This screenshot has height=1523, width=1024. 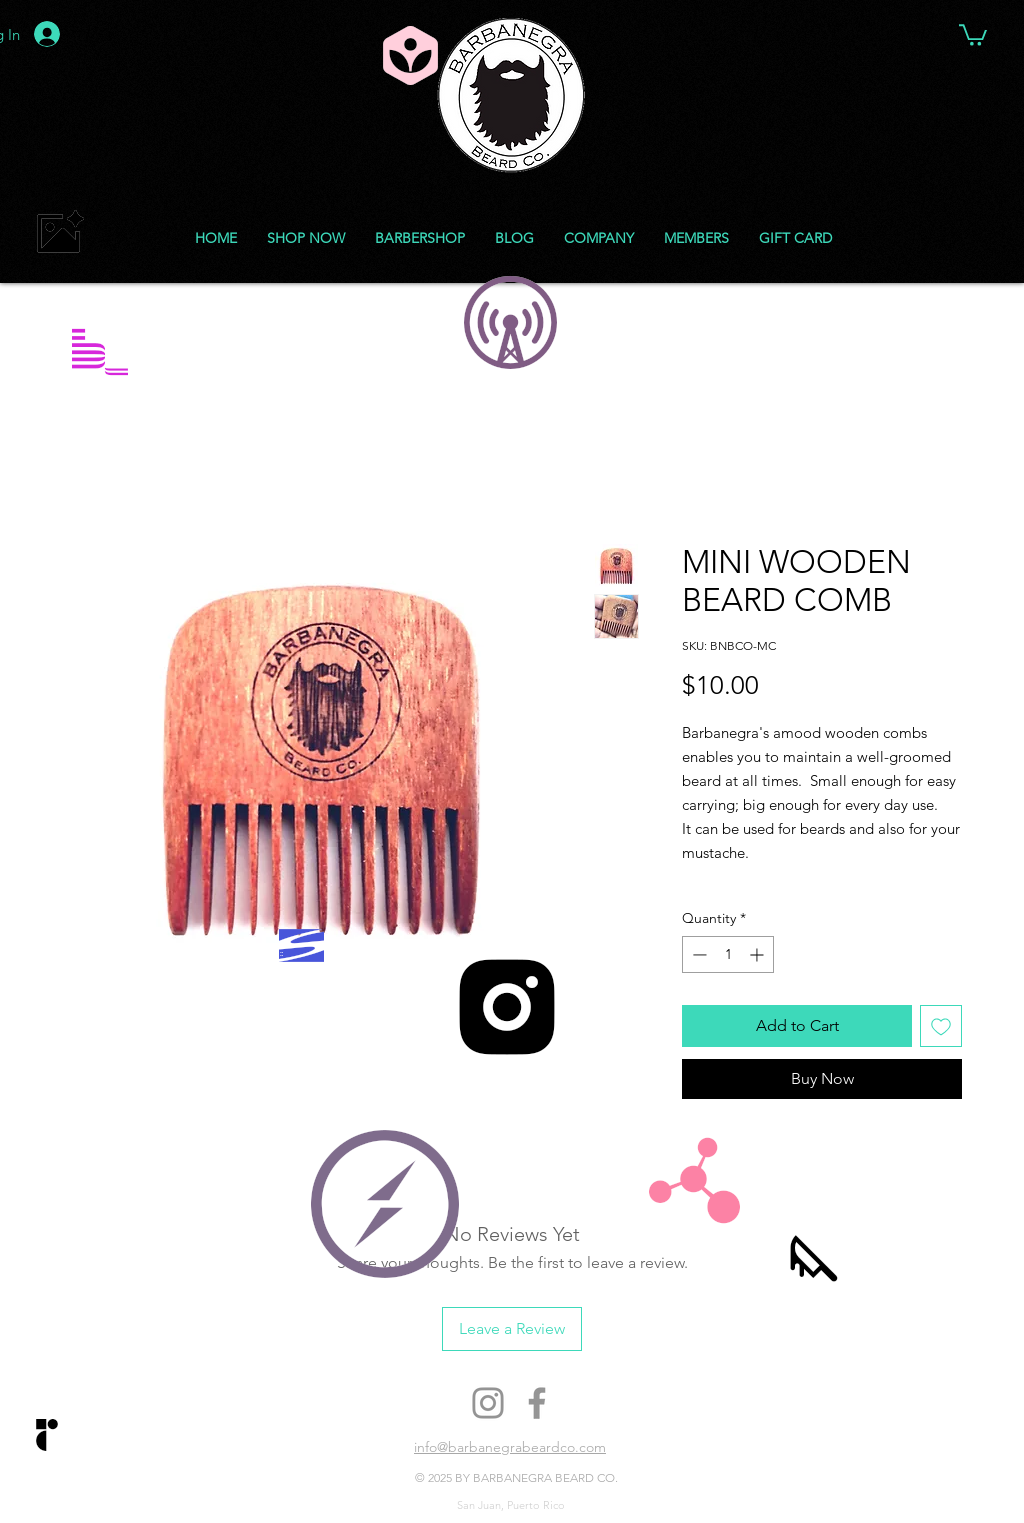 What do you see at coordinates (510, 322) in the screenshot?
I see `open the Overcast podcast app` at bounding box center [510, 322].